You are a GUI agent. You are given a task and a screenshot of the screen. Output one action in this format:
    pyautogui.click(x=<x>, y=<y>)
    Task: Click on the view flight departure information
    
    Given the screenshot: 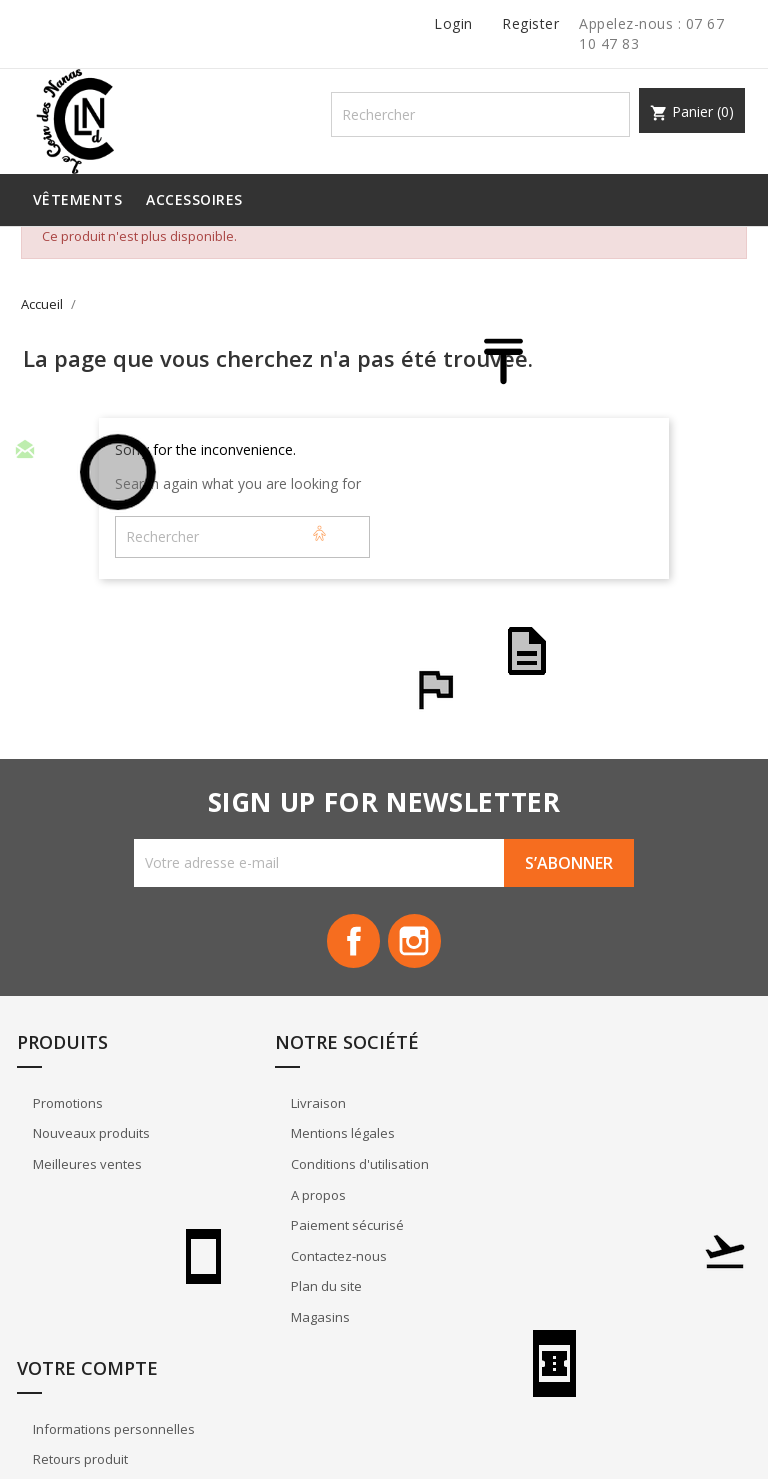 What is the action you would take?
    pyautogui.click(x=725, y=1251)
    